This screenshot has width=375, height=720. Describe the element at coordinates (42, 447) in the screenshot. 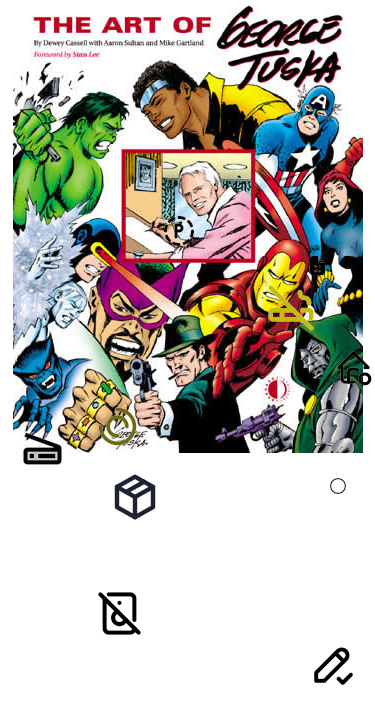

I see `scan a document or image` at that location.